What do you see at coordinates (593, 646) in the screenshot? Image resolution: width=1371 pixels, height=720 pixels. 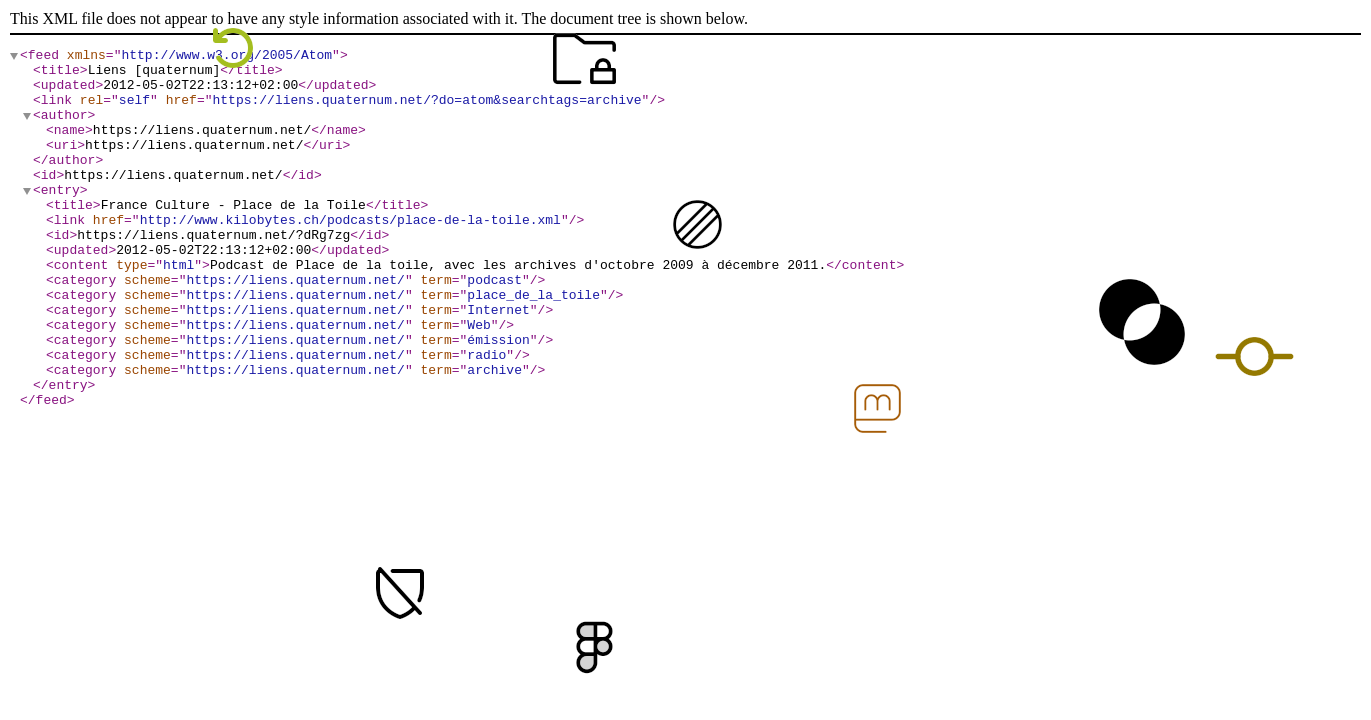 I see `open figma design file` at bounding box center [593, 646].